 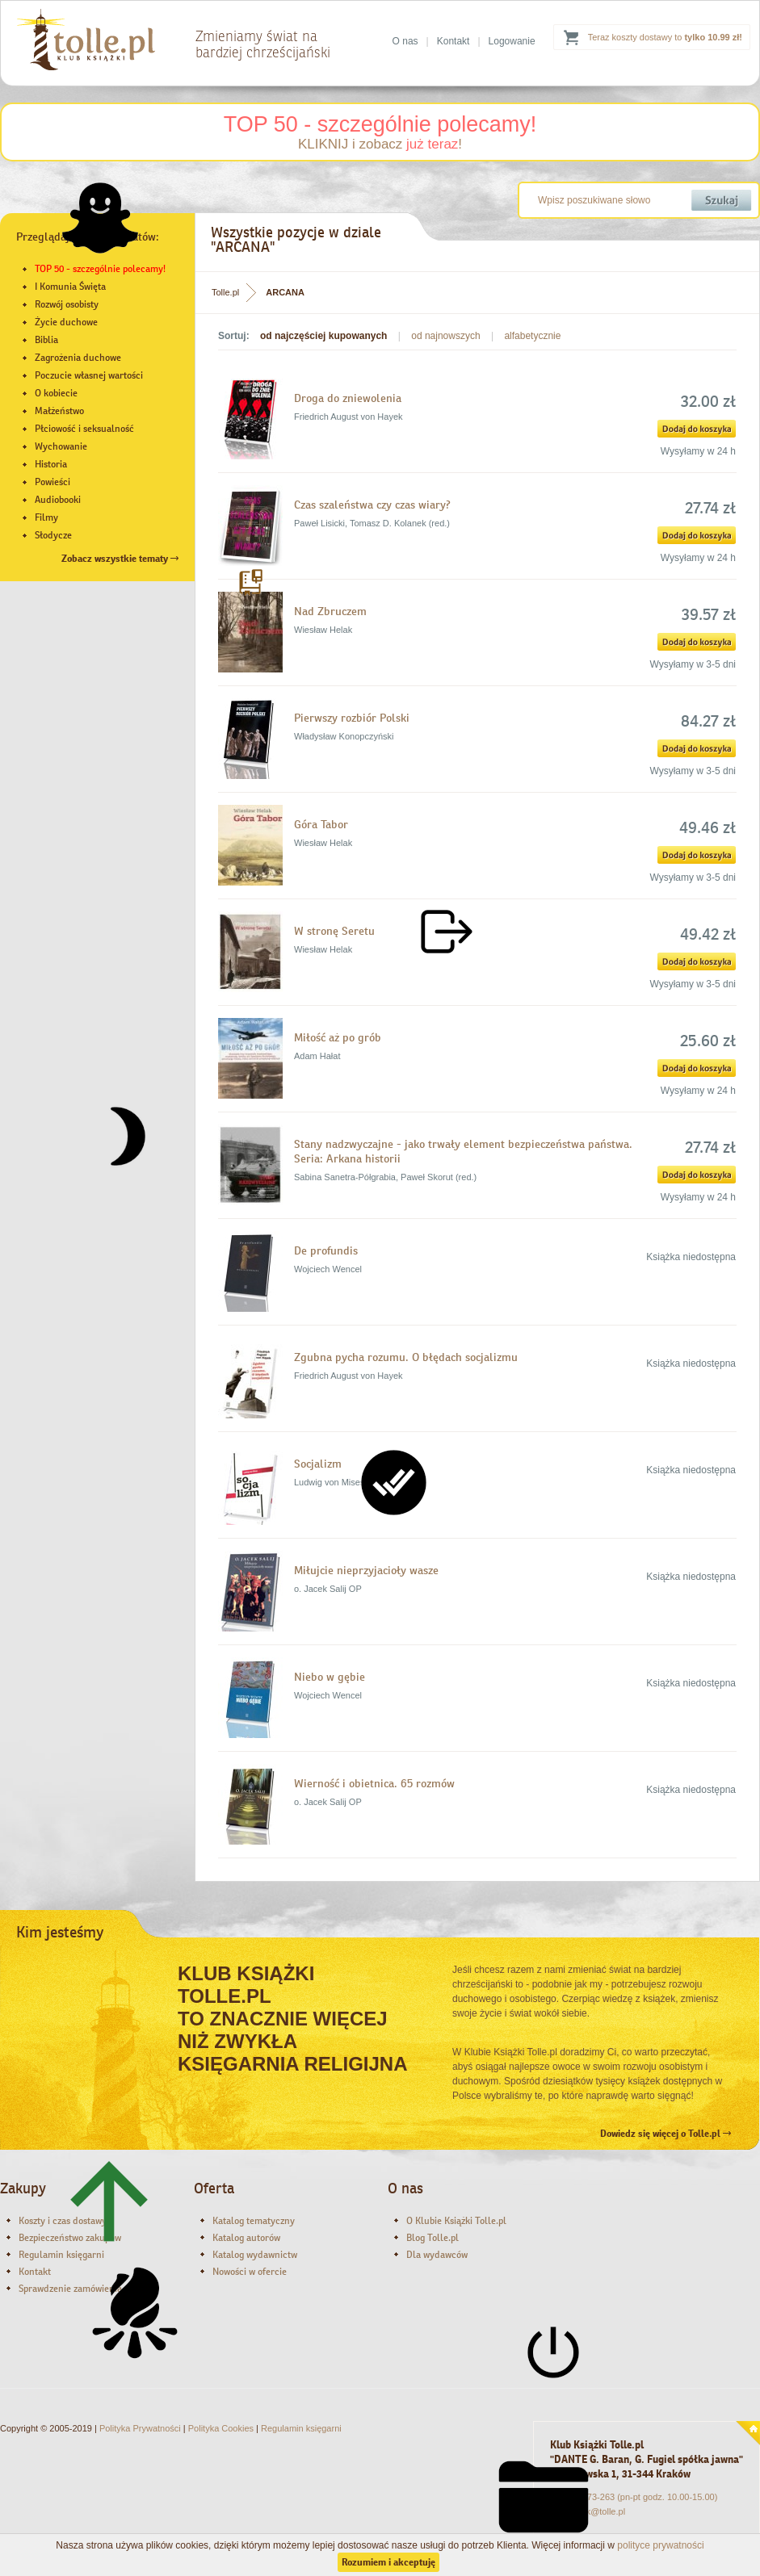 What do you see at coordinates (109, 2202) in the screenshot?
I see `scroll to top of page` at bounding box center [109, 2202].